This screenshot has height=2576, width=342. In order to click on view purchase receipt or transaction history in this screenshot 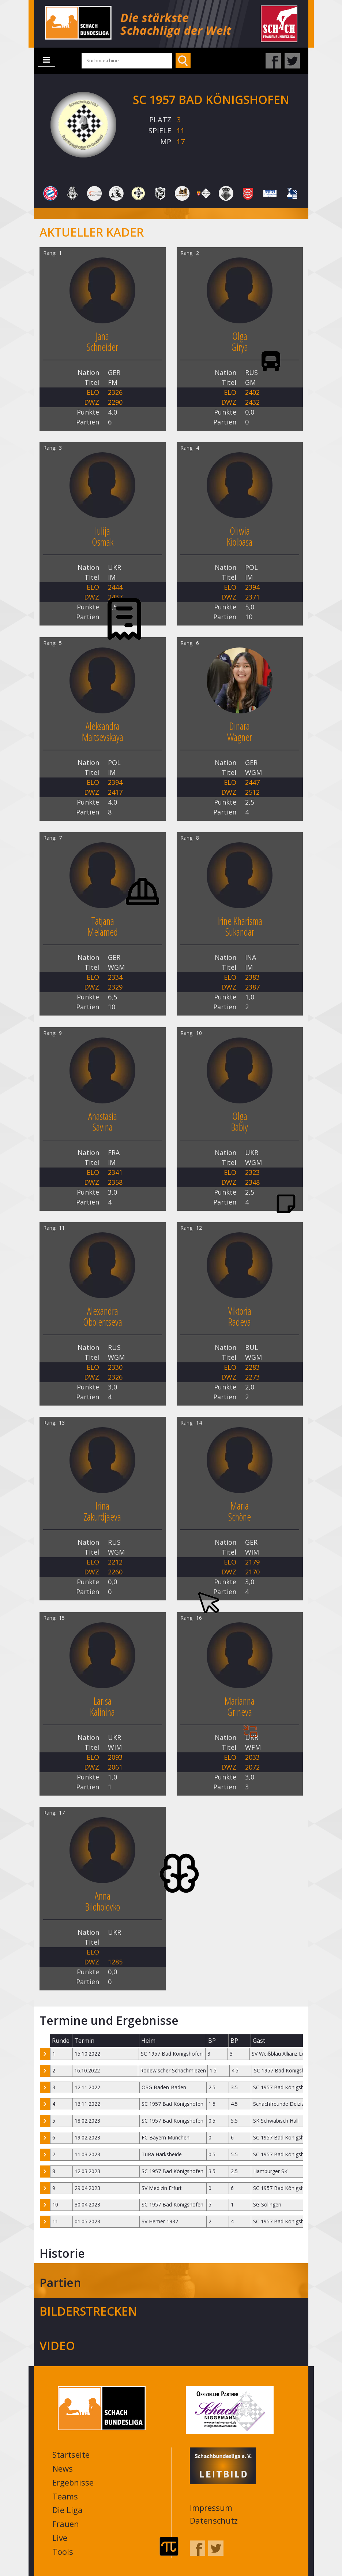, I will do `click(124, 619)`.